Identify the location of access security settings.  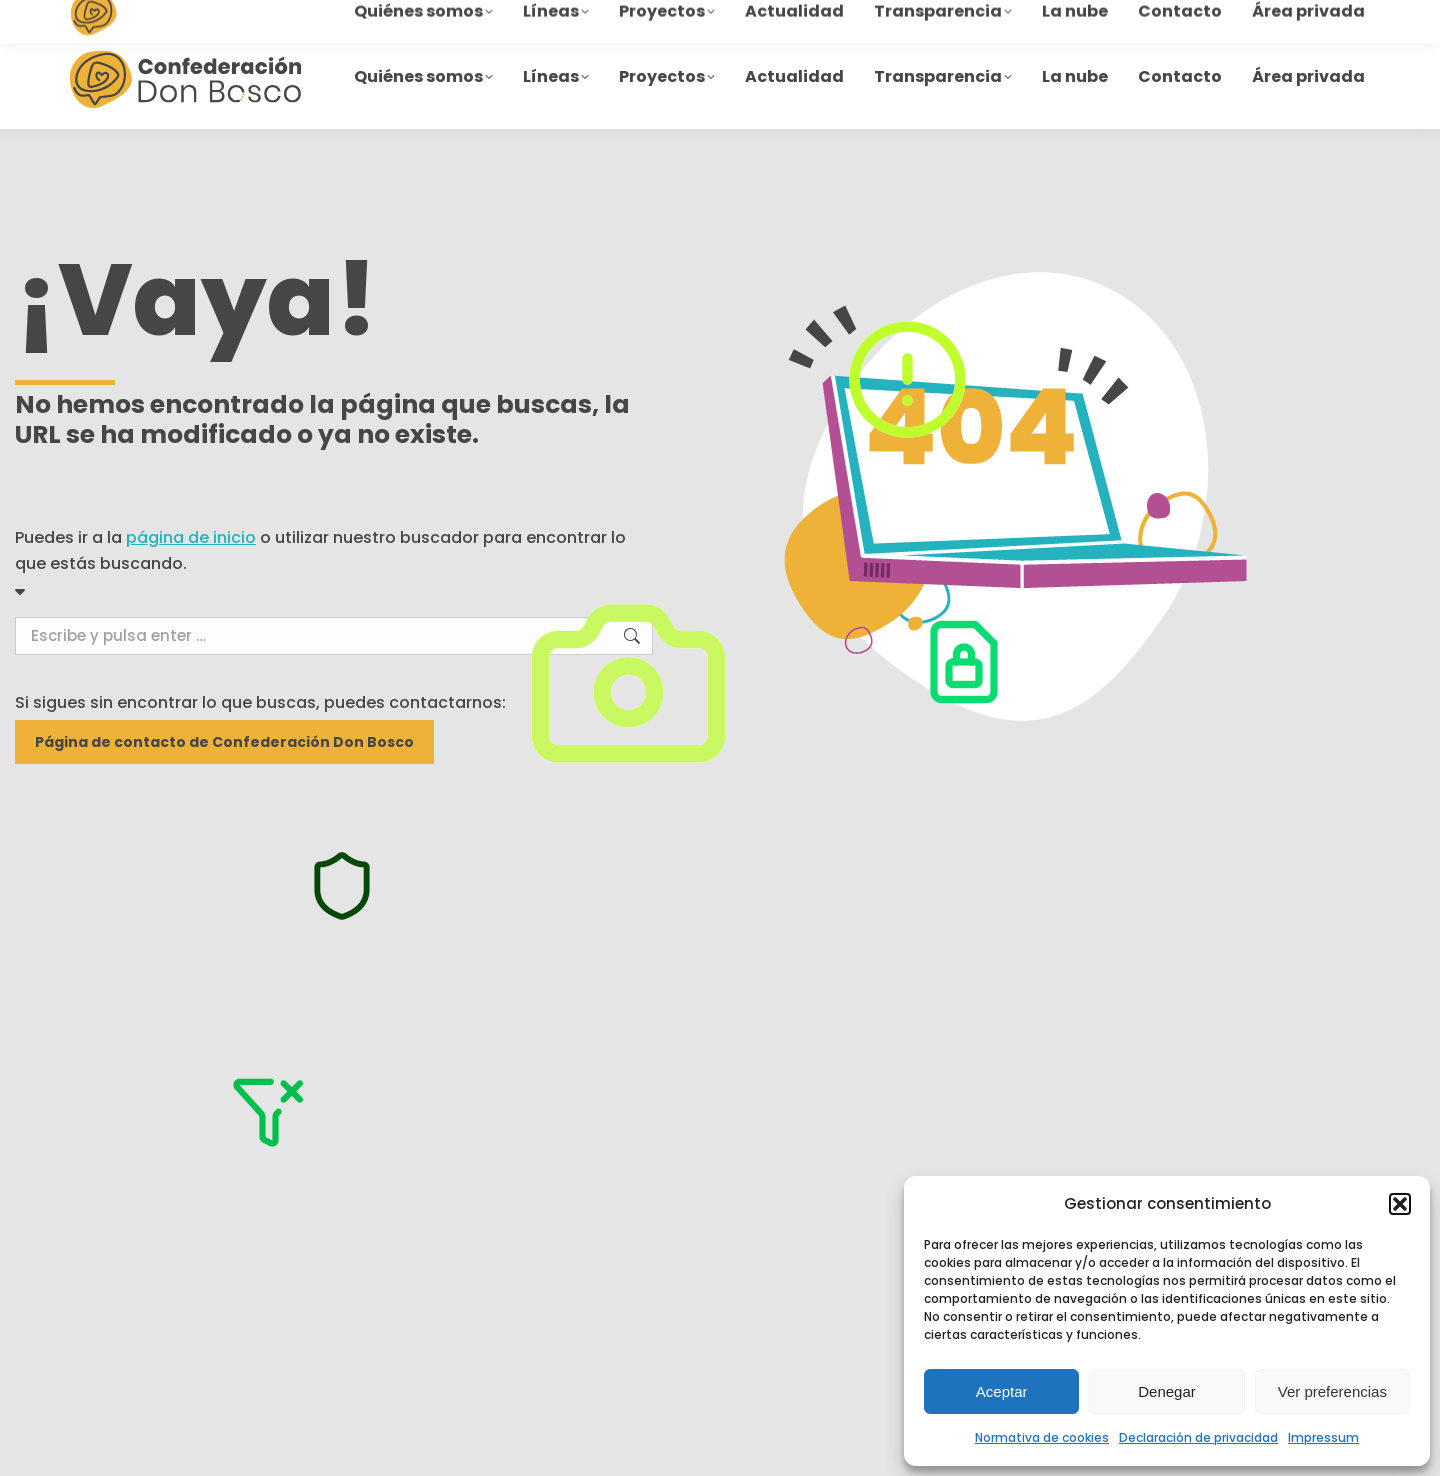
(342, 886).